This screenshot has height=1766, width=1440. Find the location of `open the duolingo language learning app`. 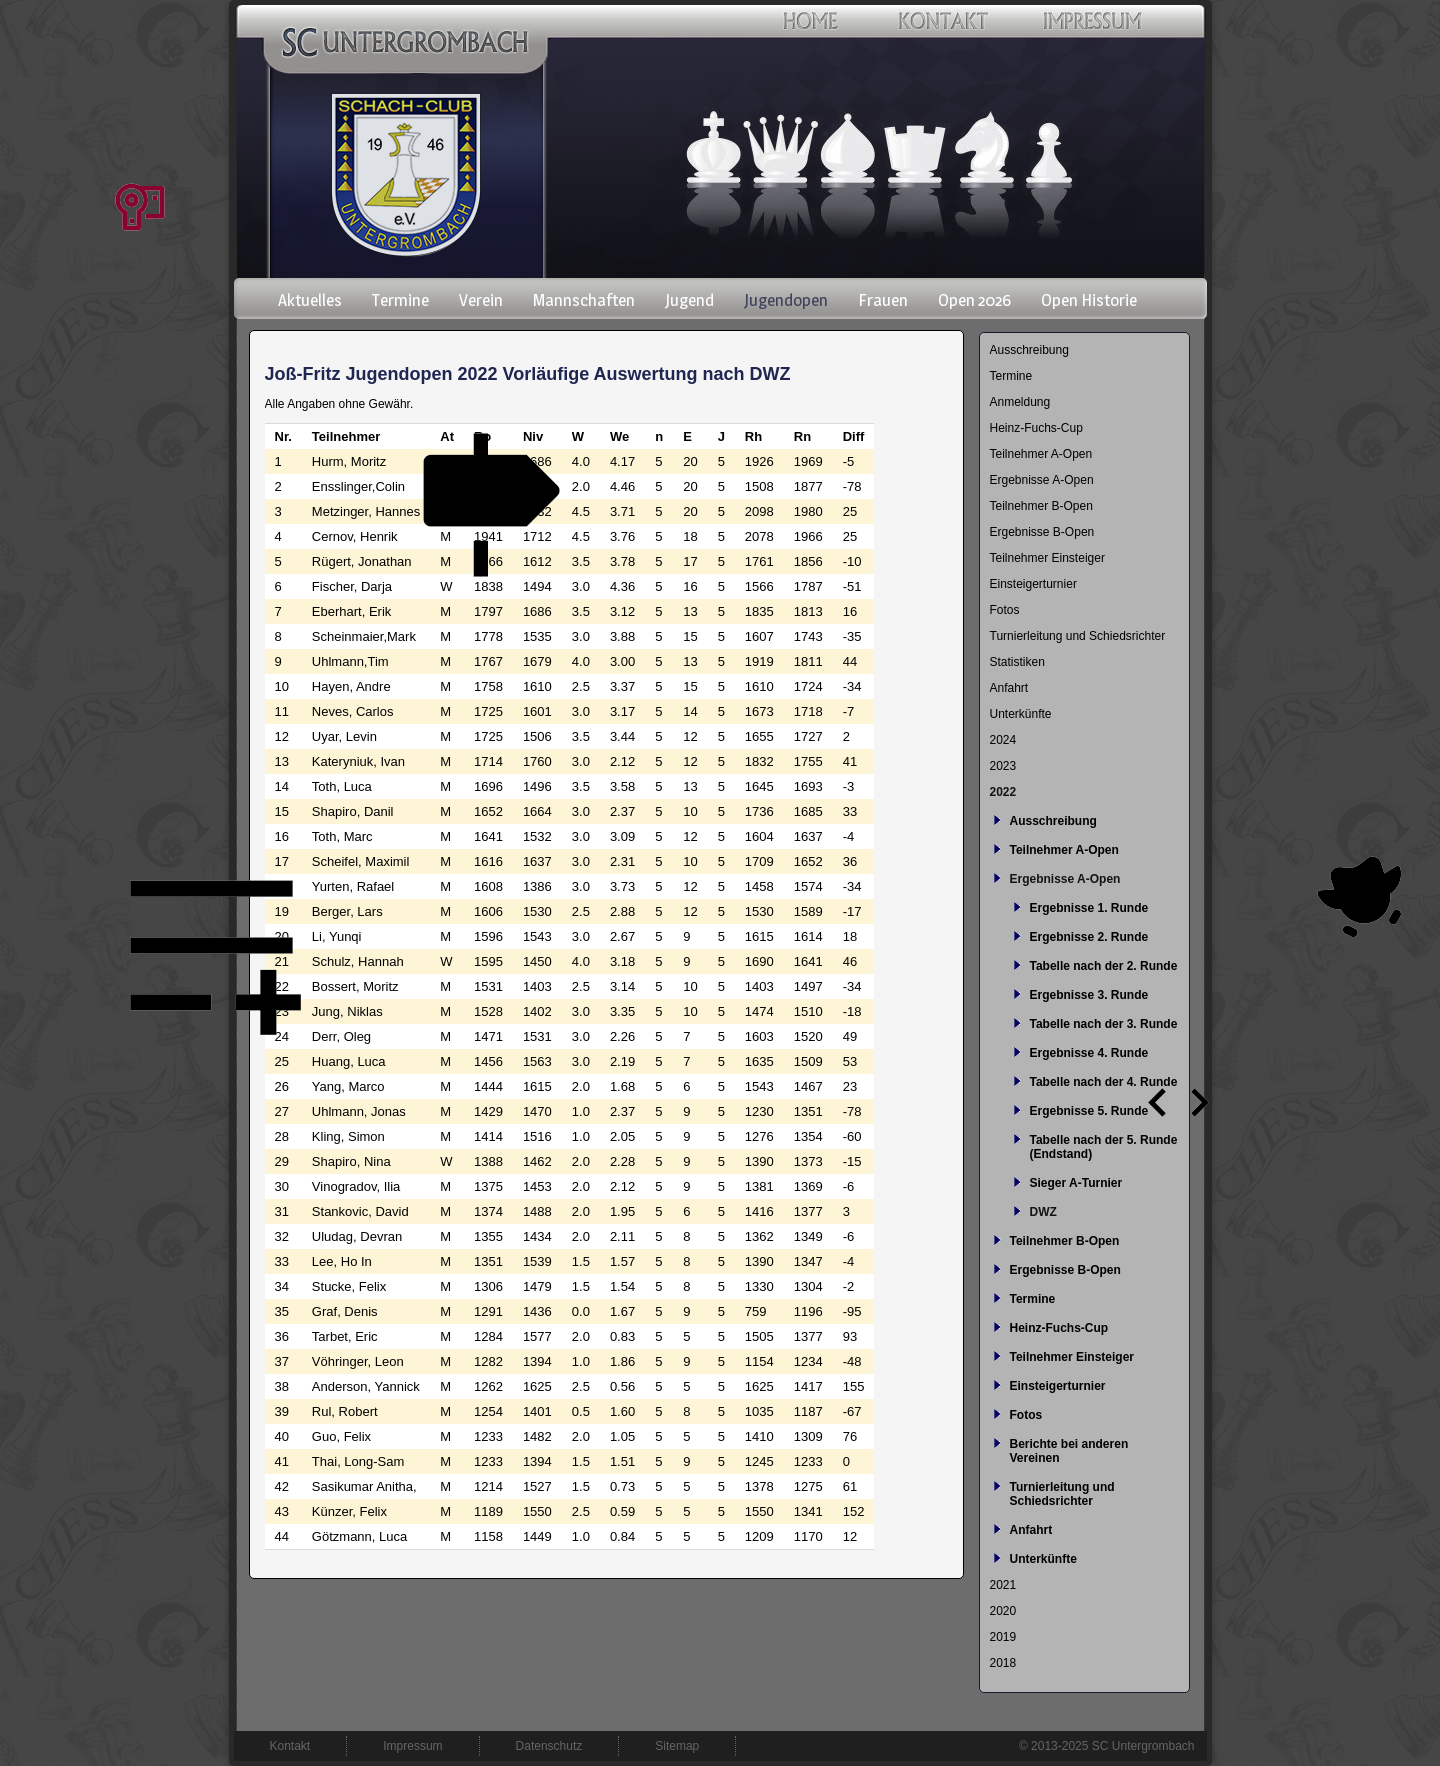

open the duolingo language learning app is located at coordinates (1359, 897).